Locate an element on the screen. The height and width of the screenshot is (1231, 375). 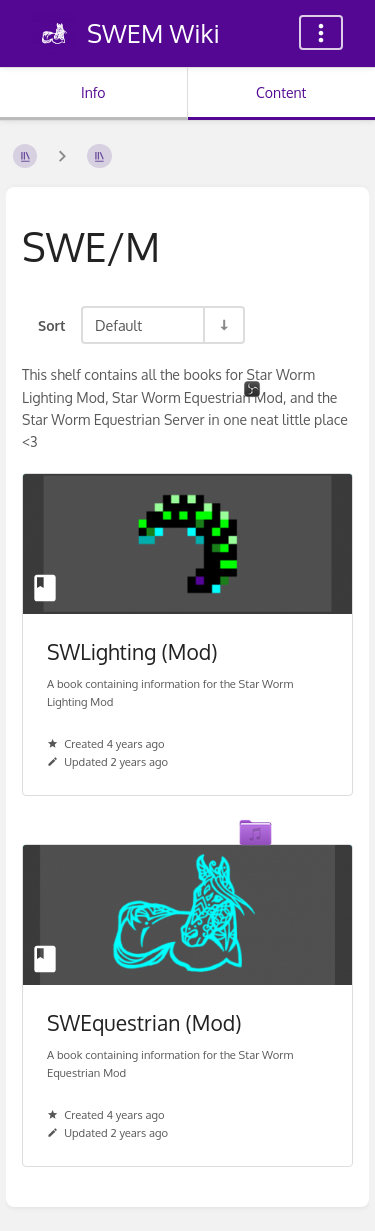
open OBS Studio for screen recording and streaming is located at coordinates (252, 389).